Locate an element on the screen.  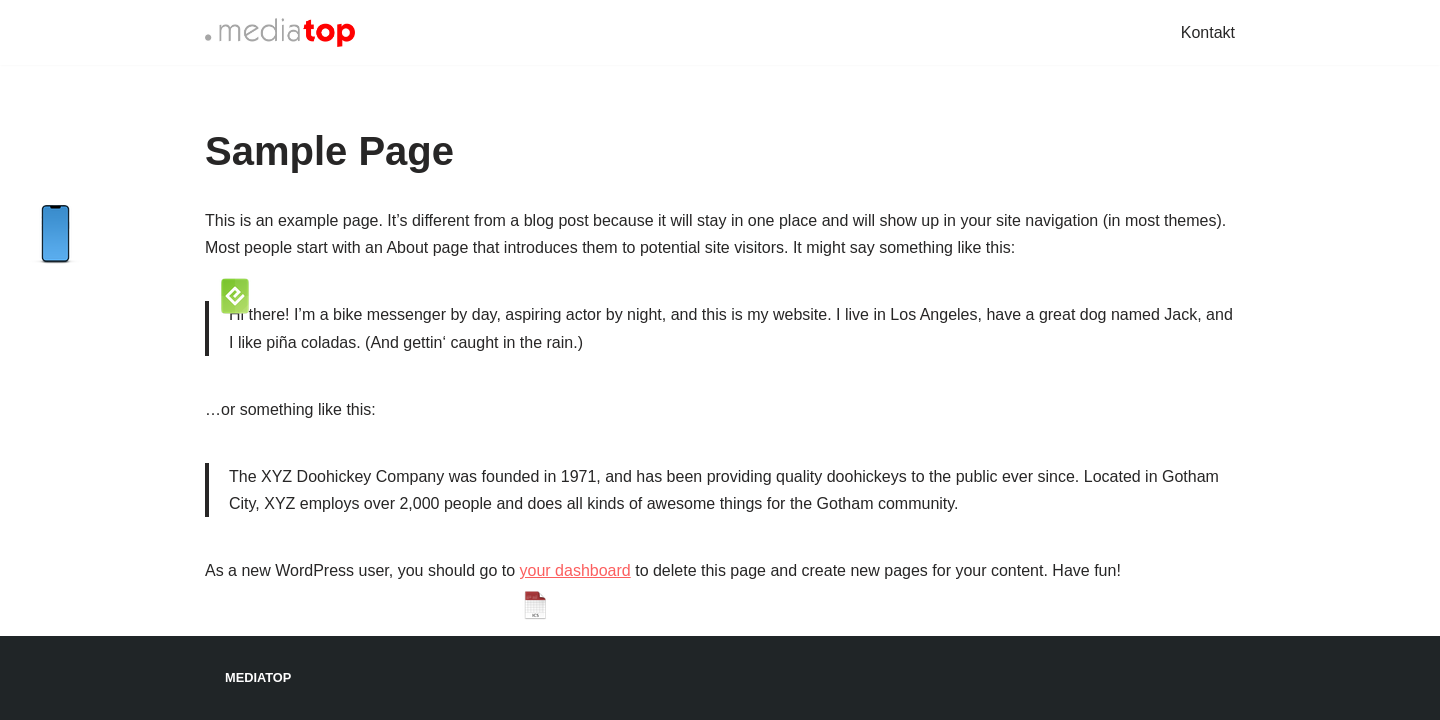
iPhone 13 device icon is located at coordinates (55, 234).